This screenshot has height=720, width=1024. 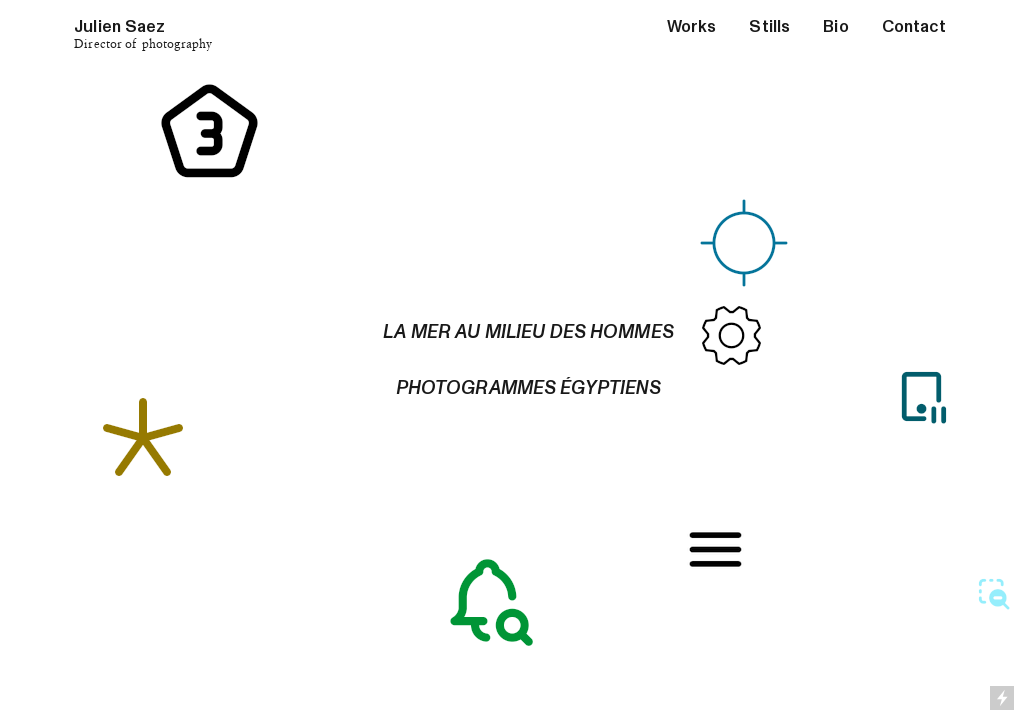 I want to click on access current location, so click(x=744, y=243).